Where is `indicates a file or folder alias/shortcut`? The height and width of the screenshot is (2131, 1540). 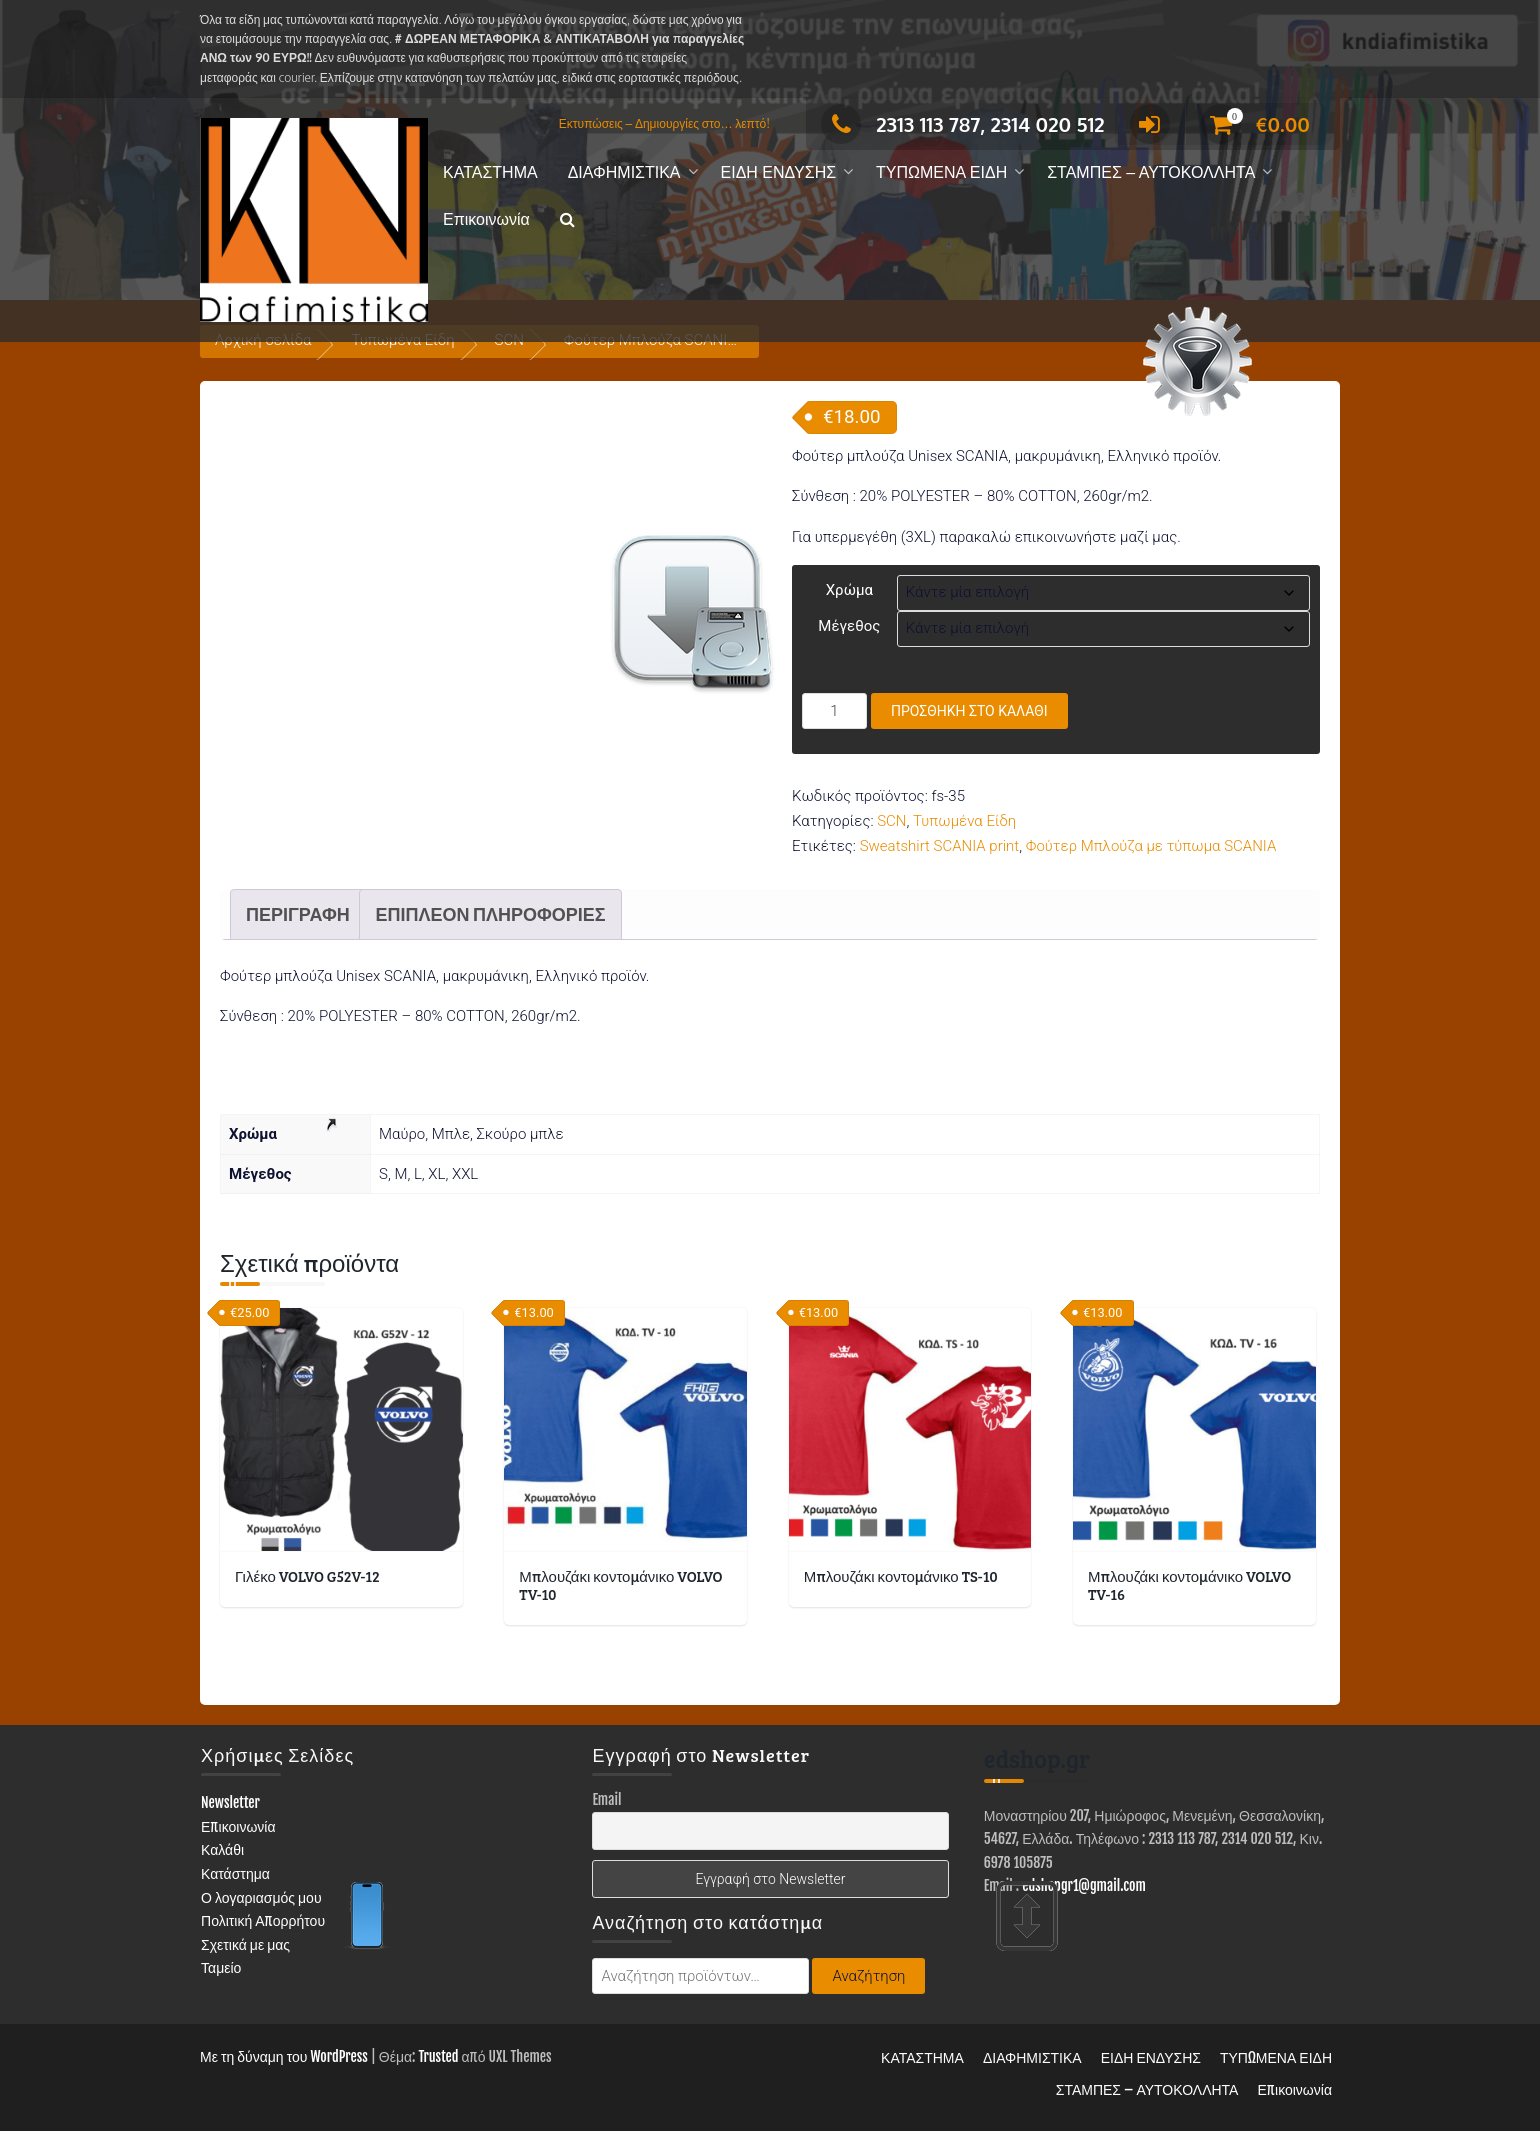
indicates a file or folder alias/shortcut is located at coordinates (365, 1093).